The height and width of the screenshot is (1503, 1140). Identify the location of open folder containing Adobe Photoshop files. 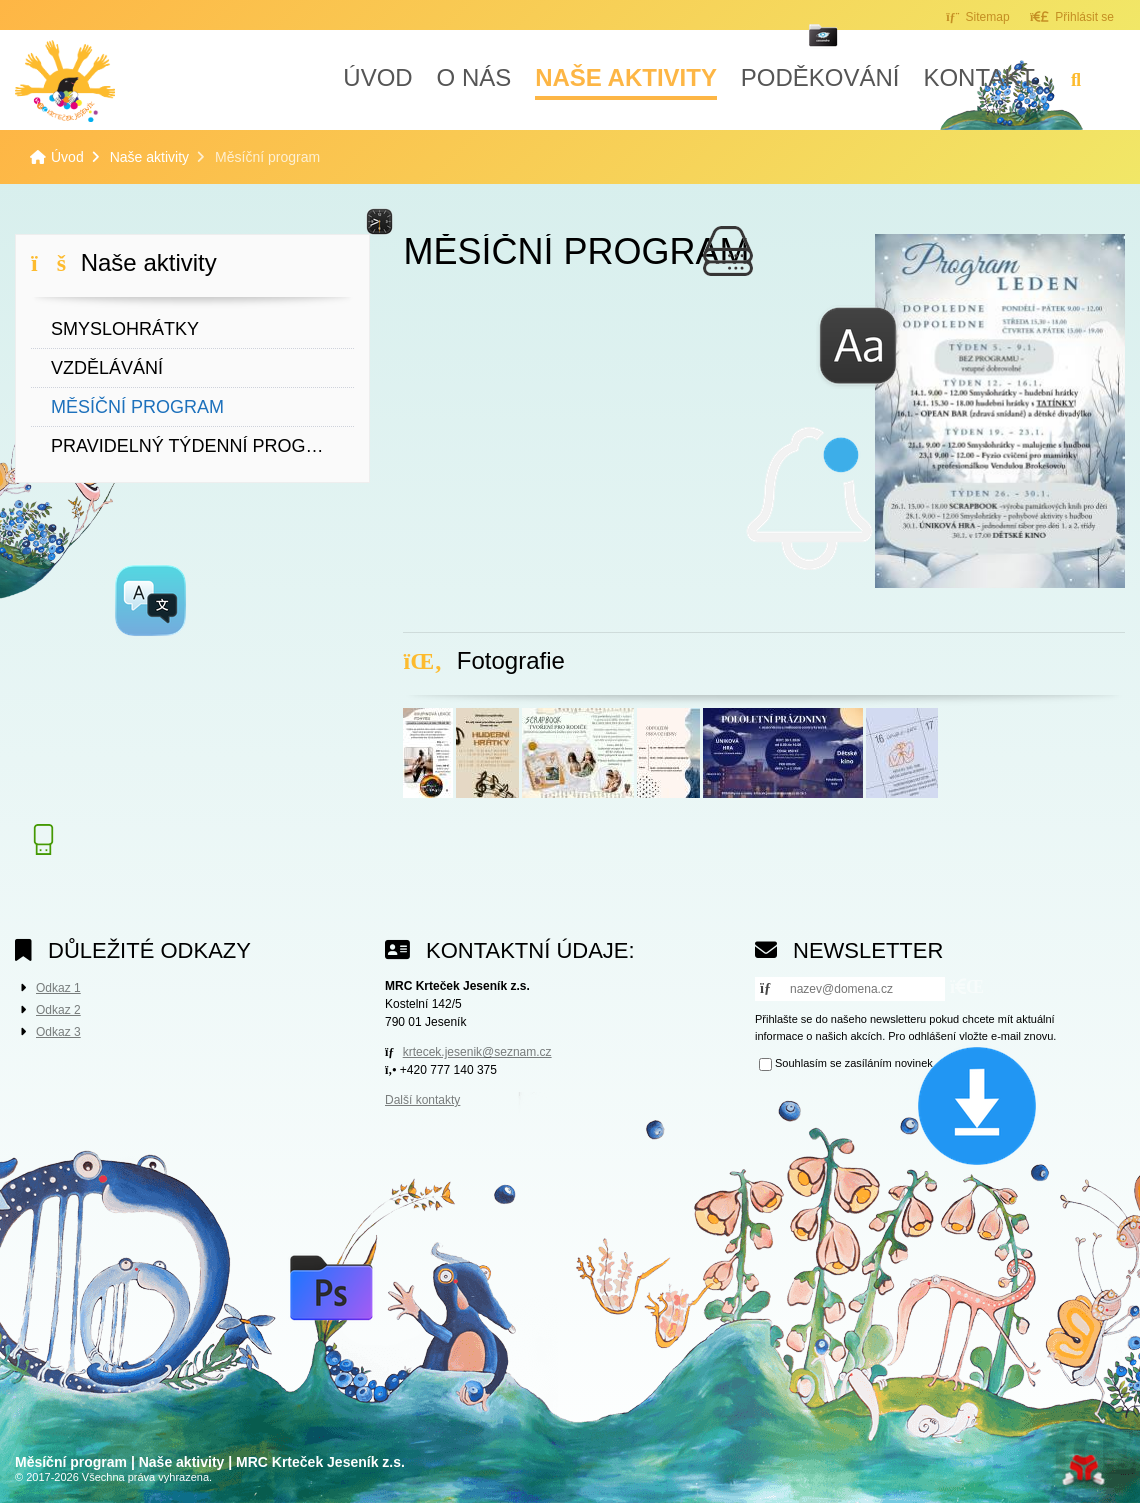
(331, 1290).